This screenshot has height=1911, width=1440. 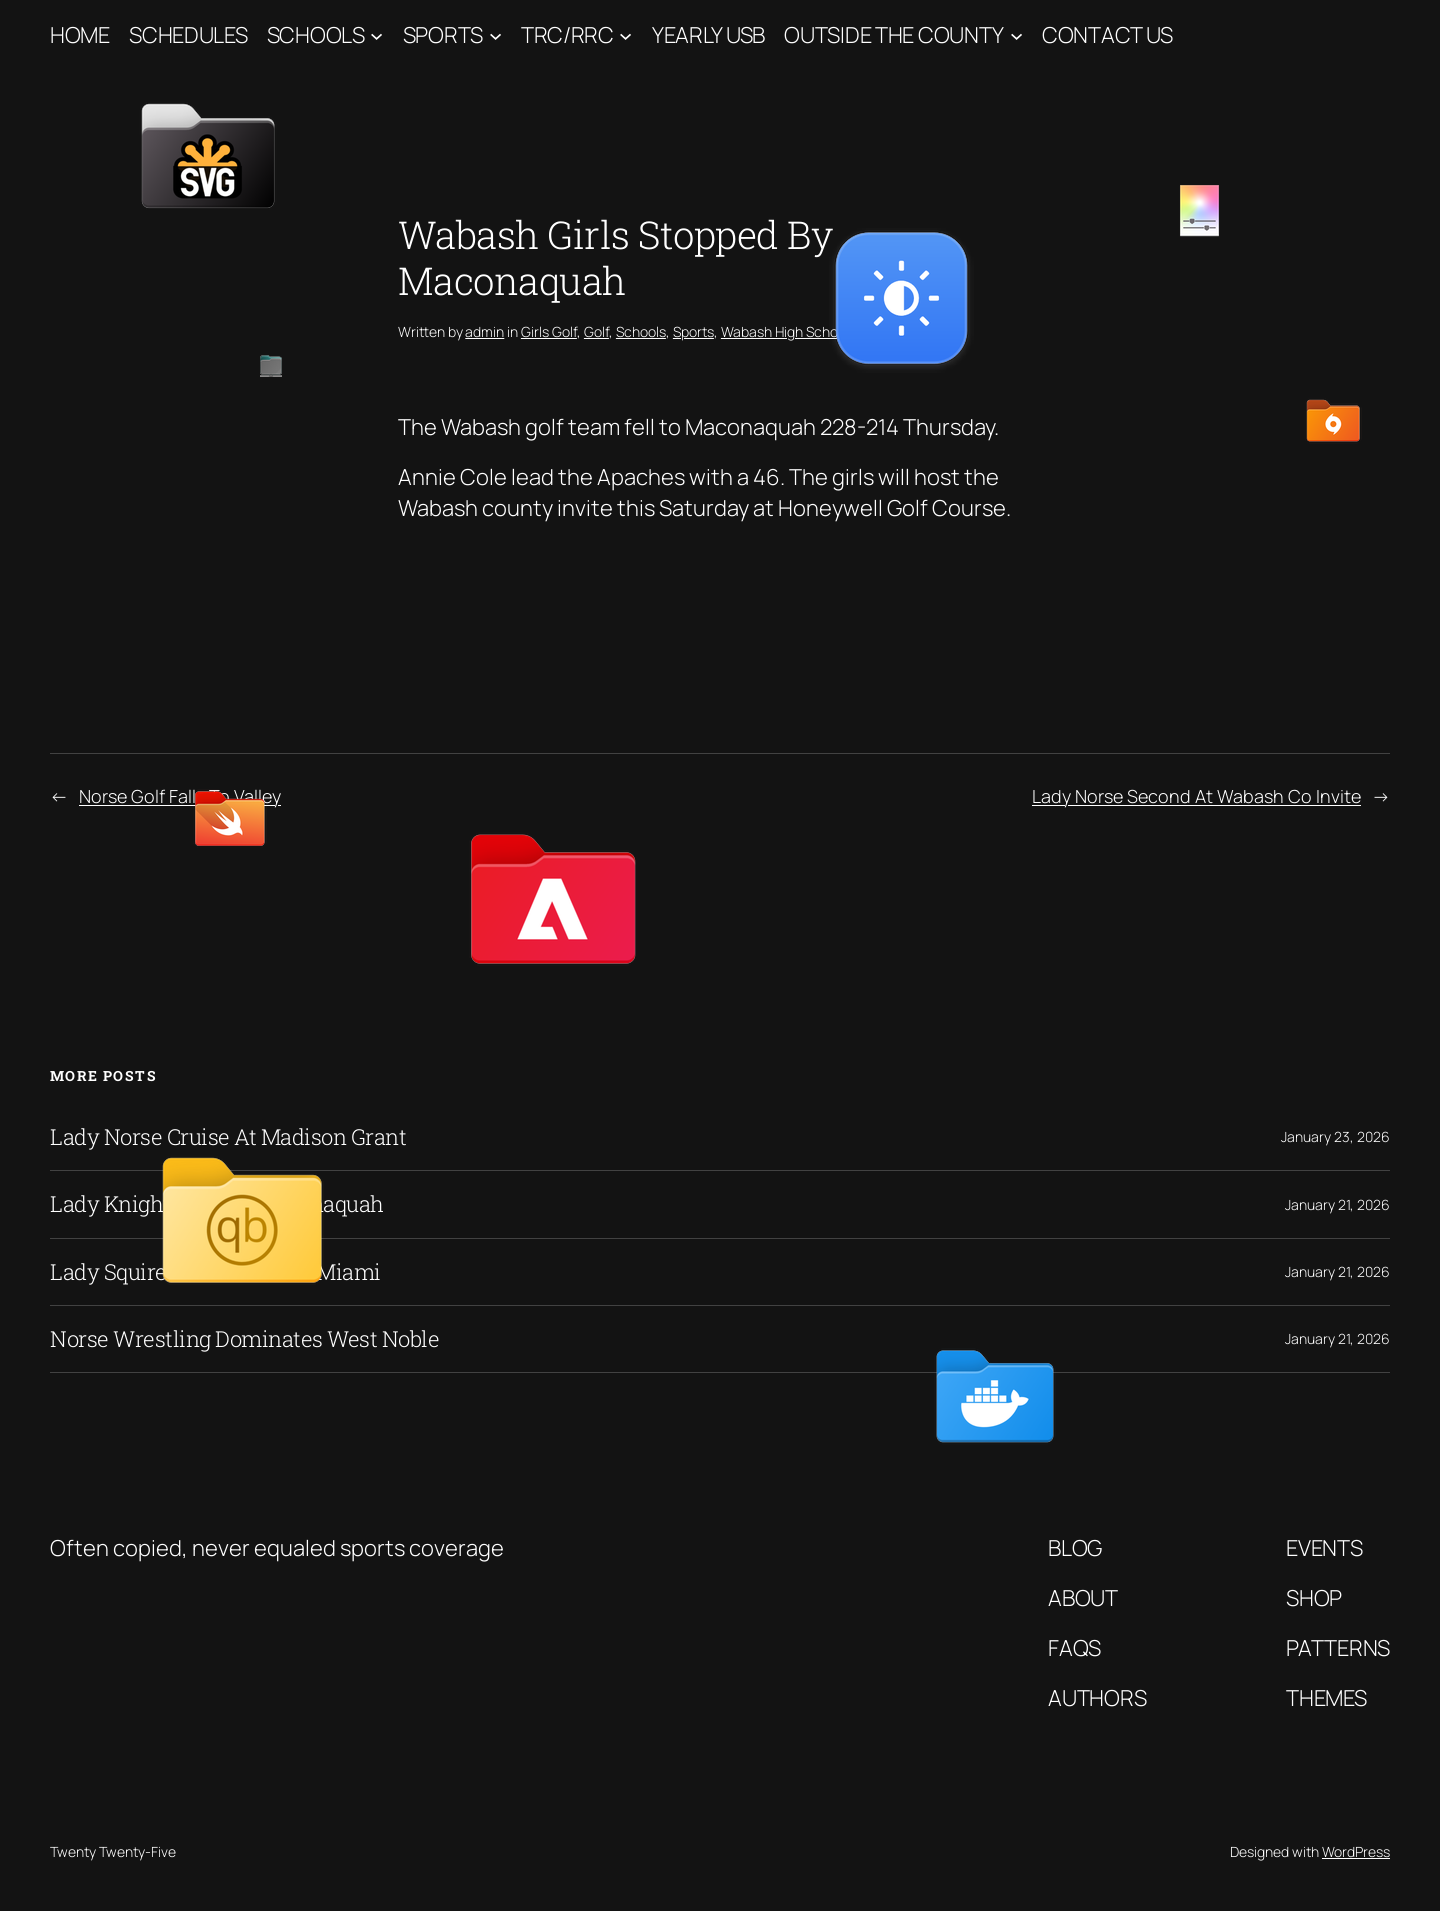 What do you see at coordinates (271, 366) in the screenshot?
I see `access files stored on a remote server` at bounding box center [271, 366].